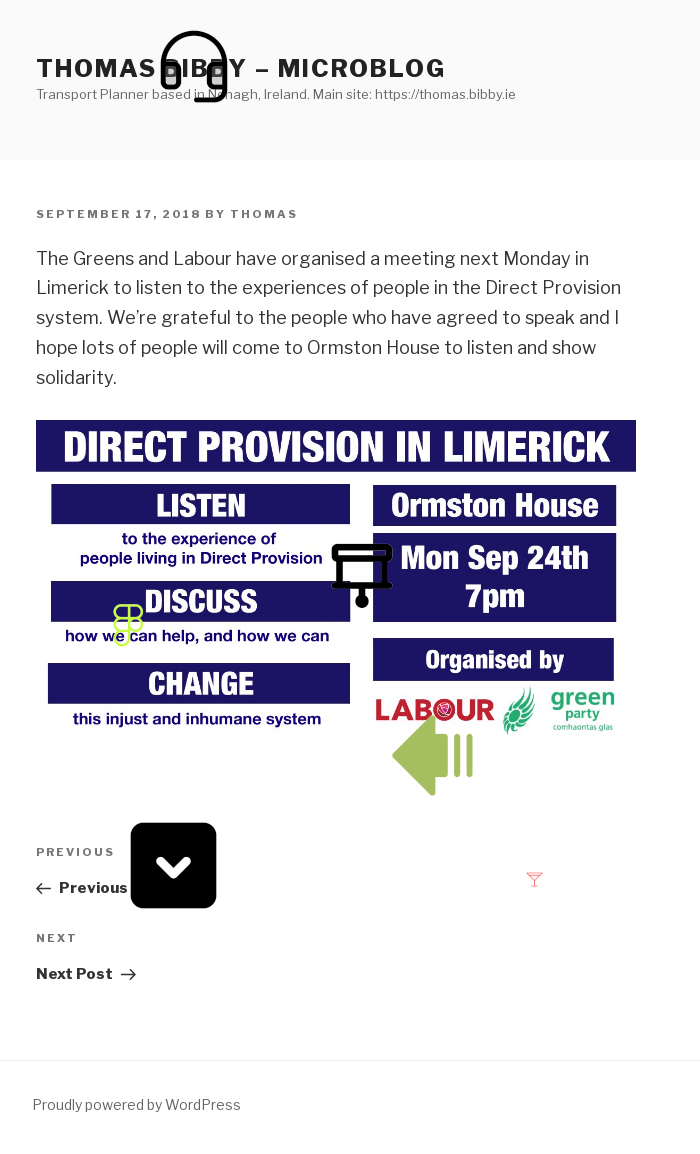 The height and width of the screenshot is (1154, 700). Describe the element at coordinates (194, 64) in the screenshot. I see `contact customer support` at that location.